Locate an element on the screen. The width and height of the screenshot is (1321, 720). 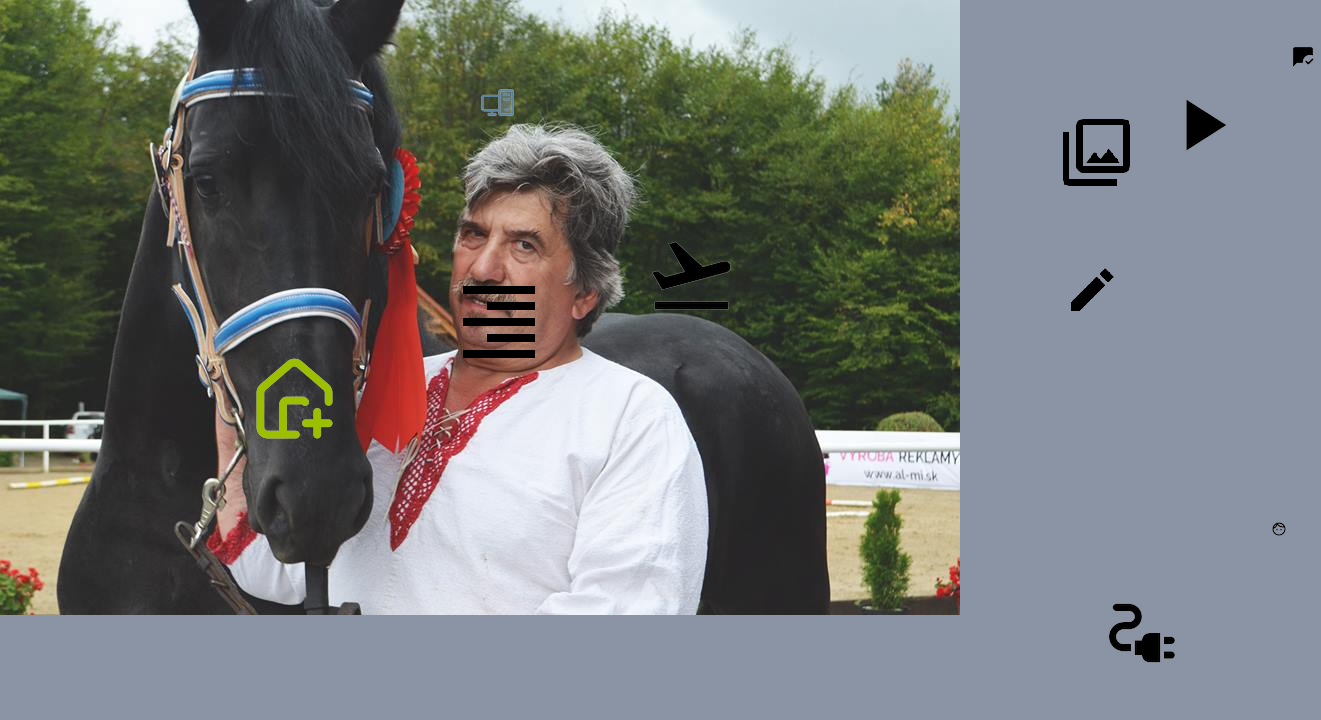
access desktop computer settings is located at coordinates (497, 102).